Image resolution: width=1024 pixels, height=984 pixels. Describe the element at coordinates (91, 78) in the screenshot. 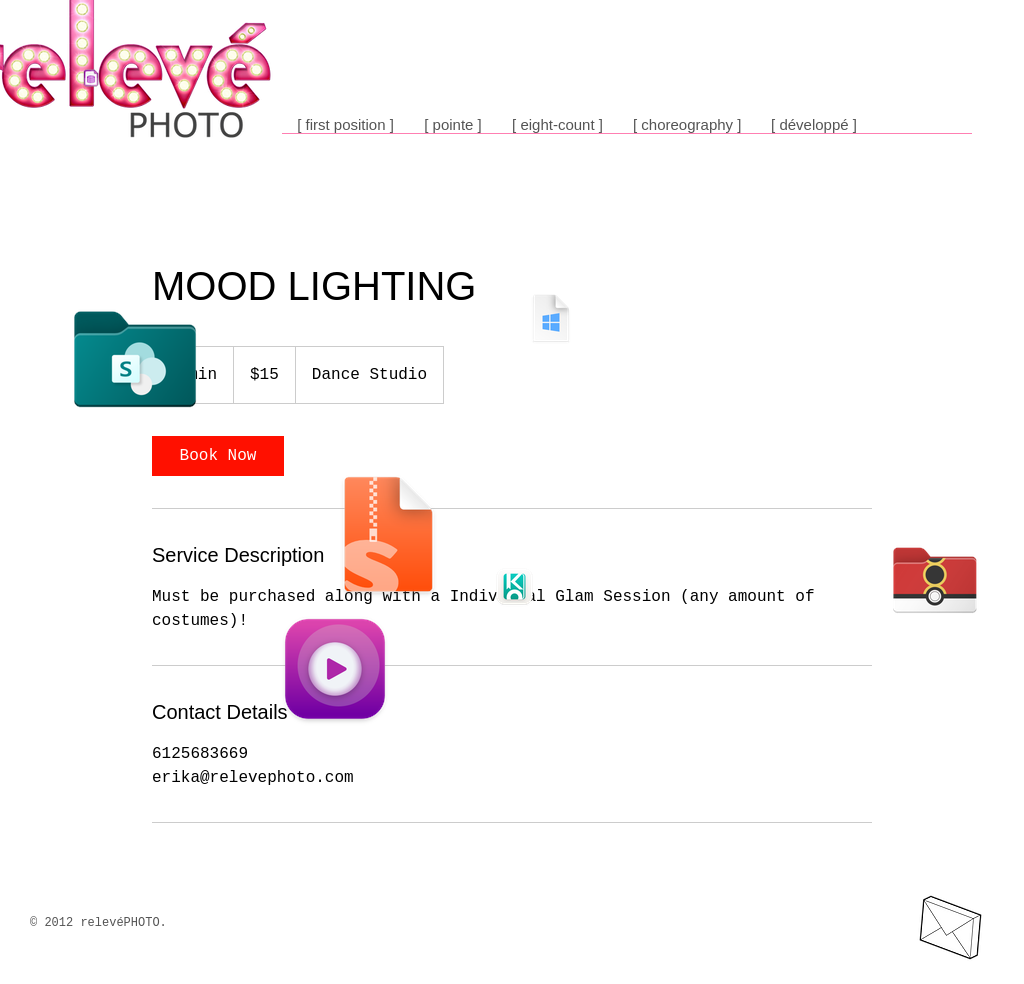

I see `open an opendocument database file` at that location.